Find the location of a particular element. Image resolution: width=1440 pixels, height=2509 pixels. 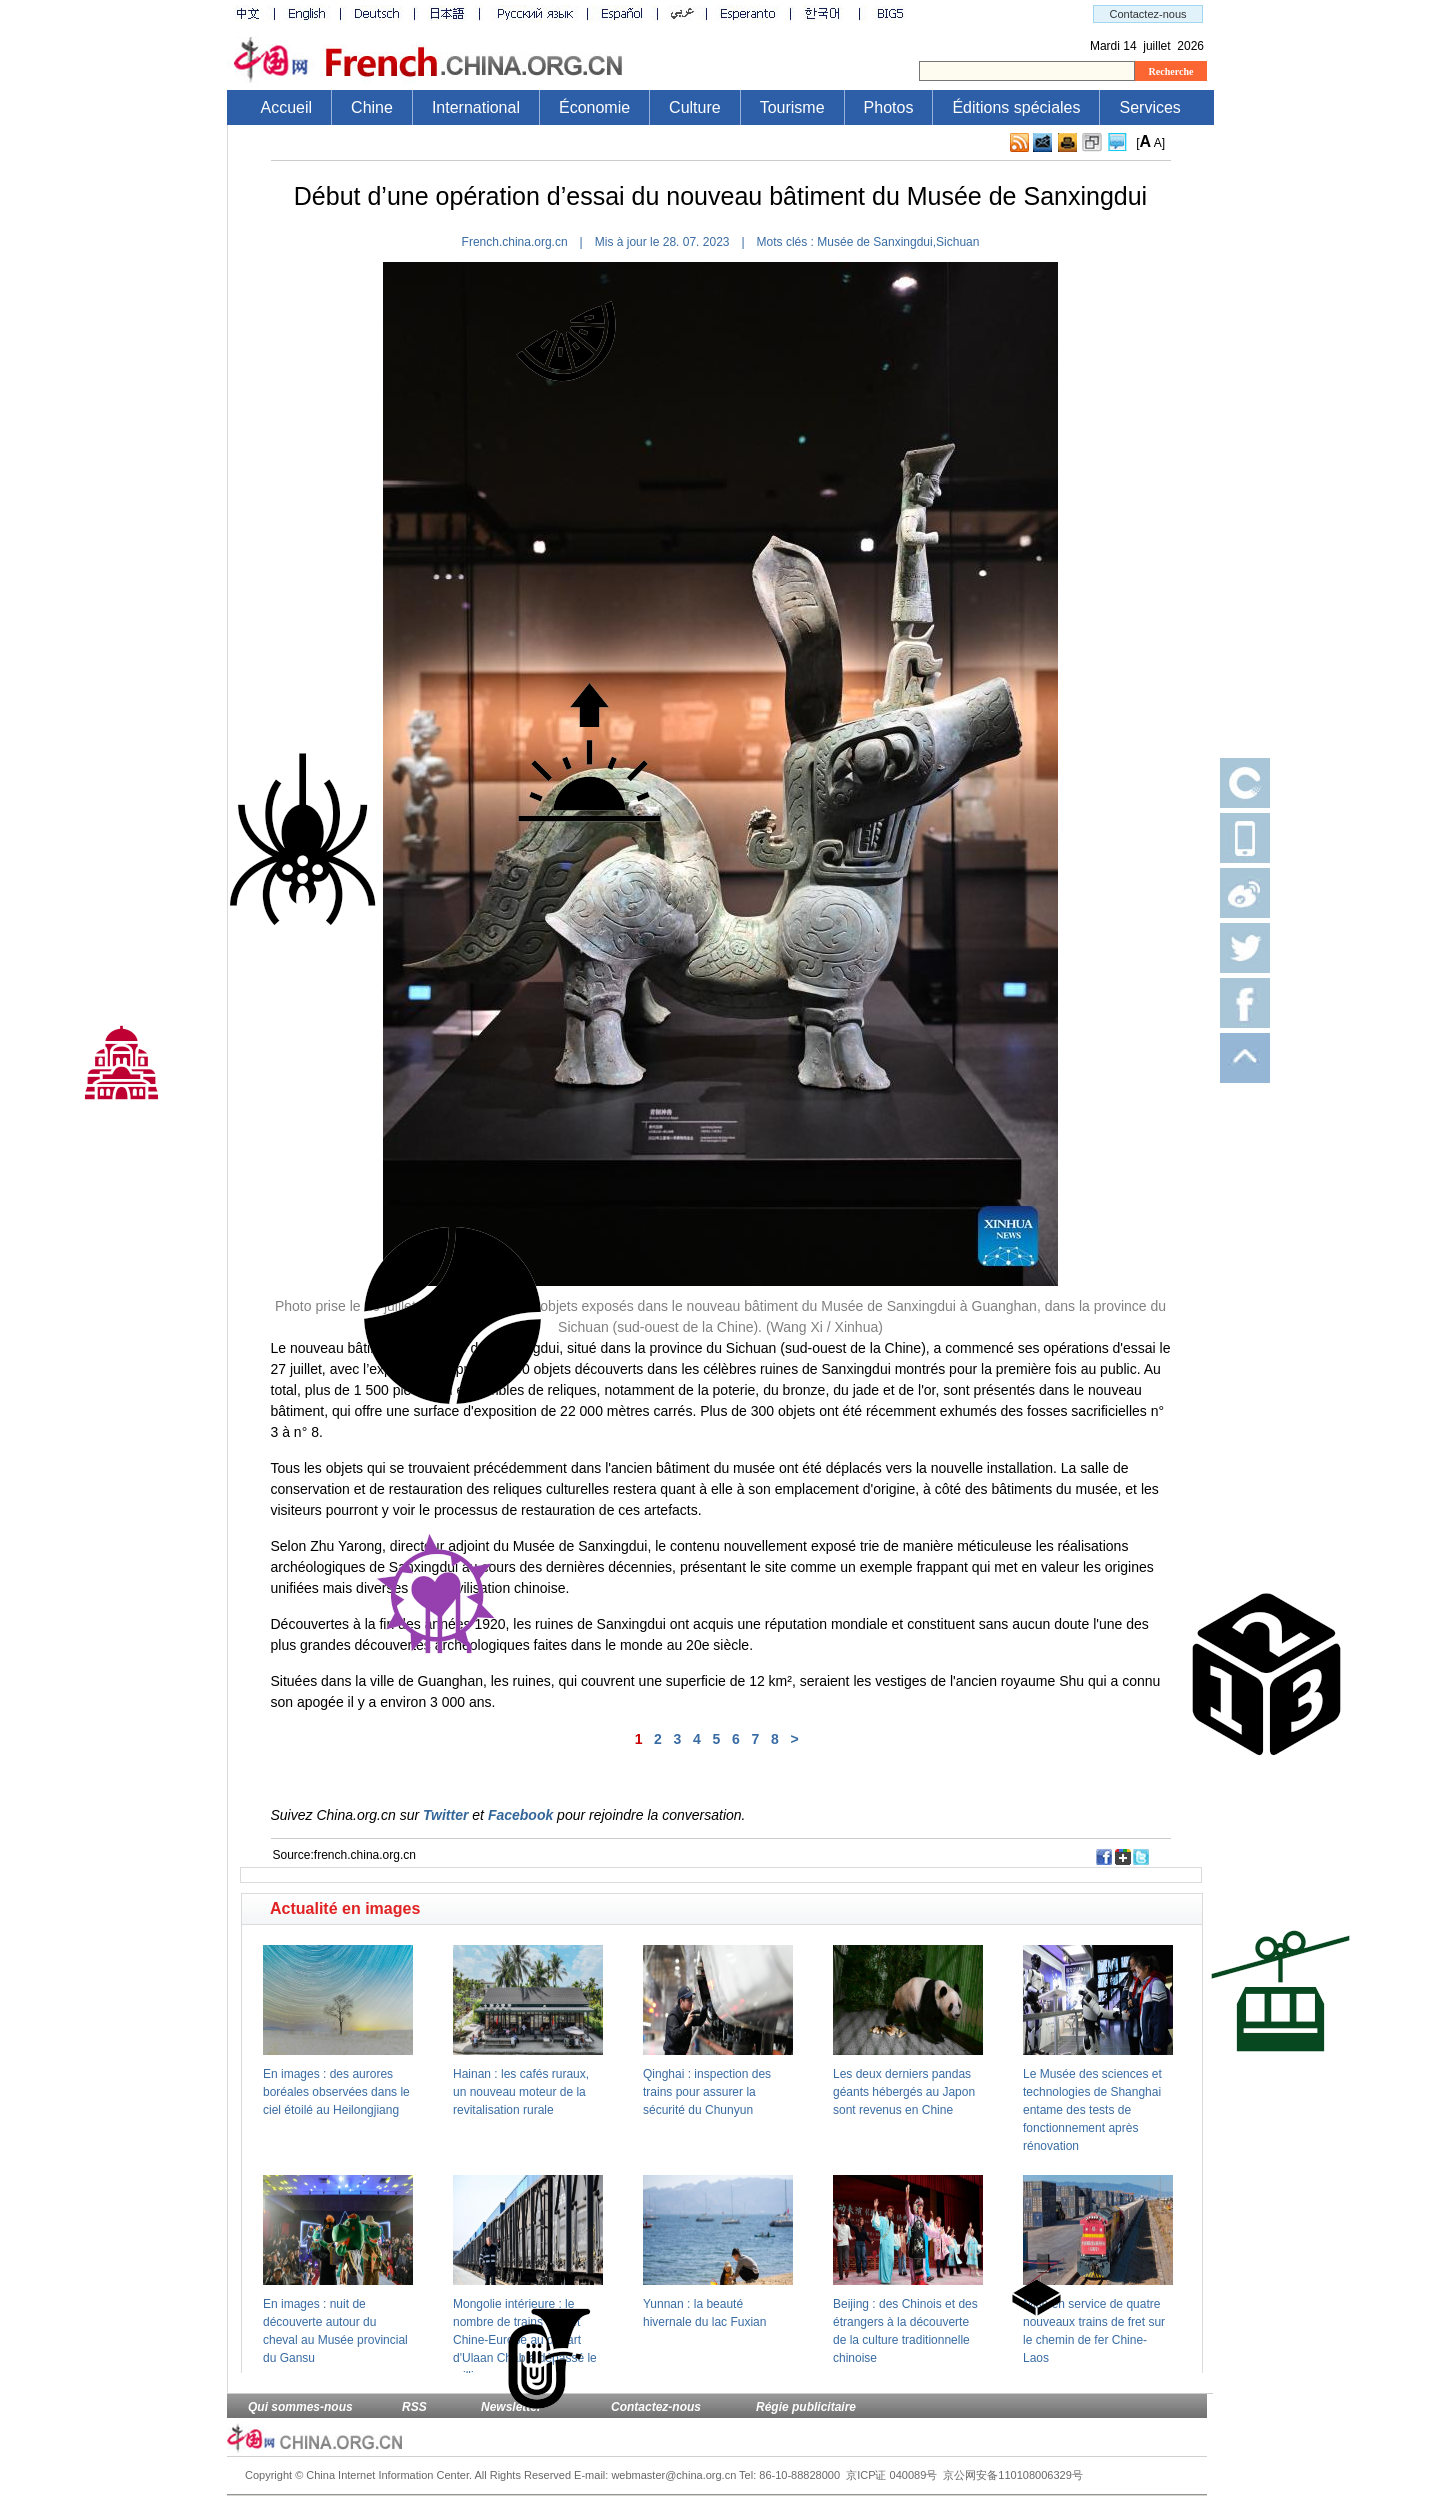

indicates a spooky or halloween-themed game element is located at coordinates (303, 841).